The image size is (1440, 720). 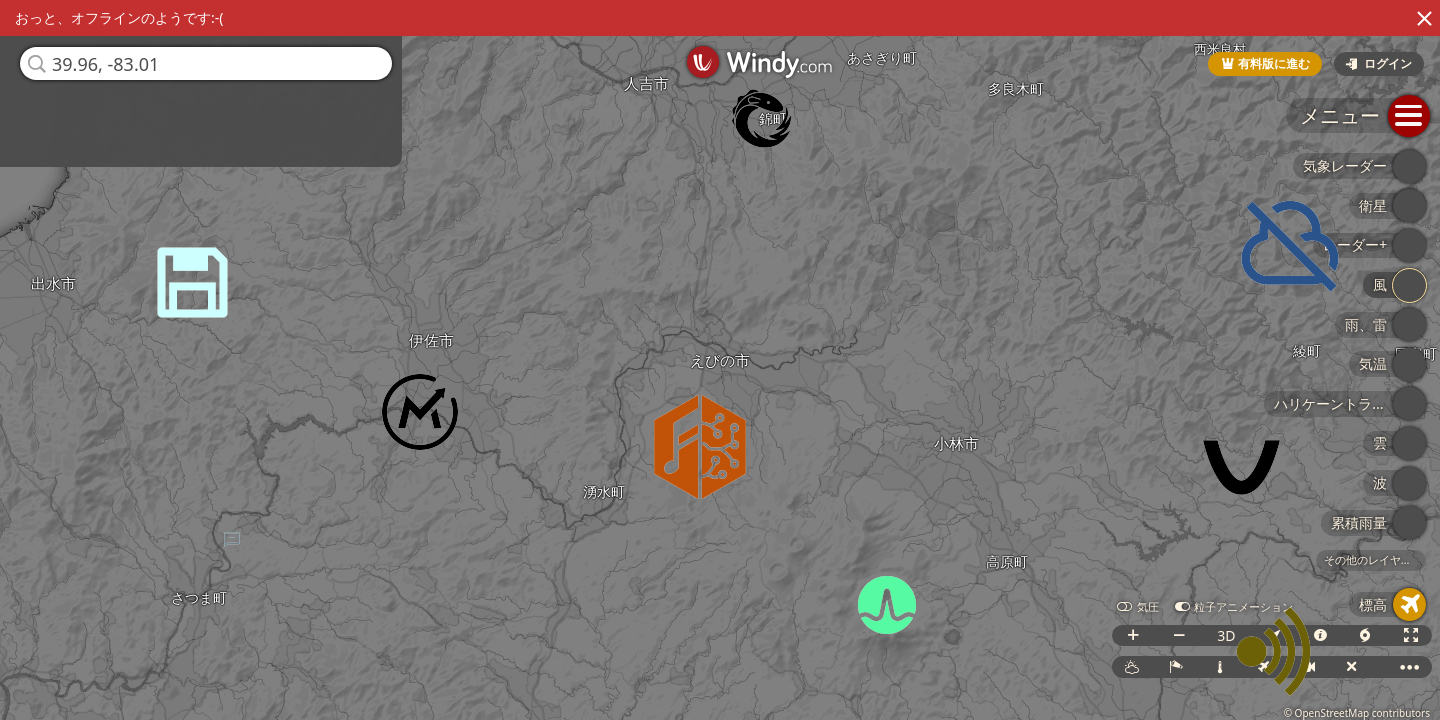 I want to click on open messaging or chat, so click(x=232, y=539).